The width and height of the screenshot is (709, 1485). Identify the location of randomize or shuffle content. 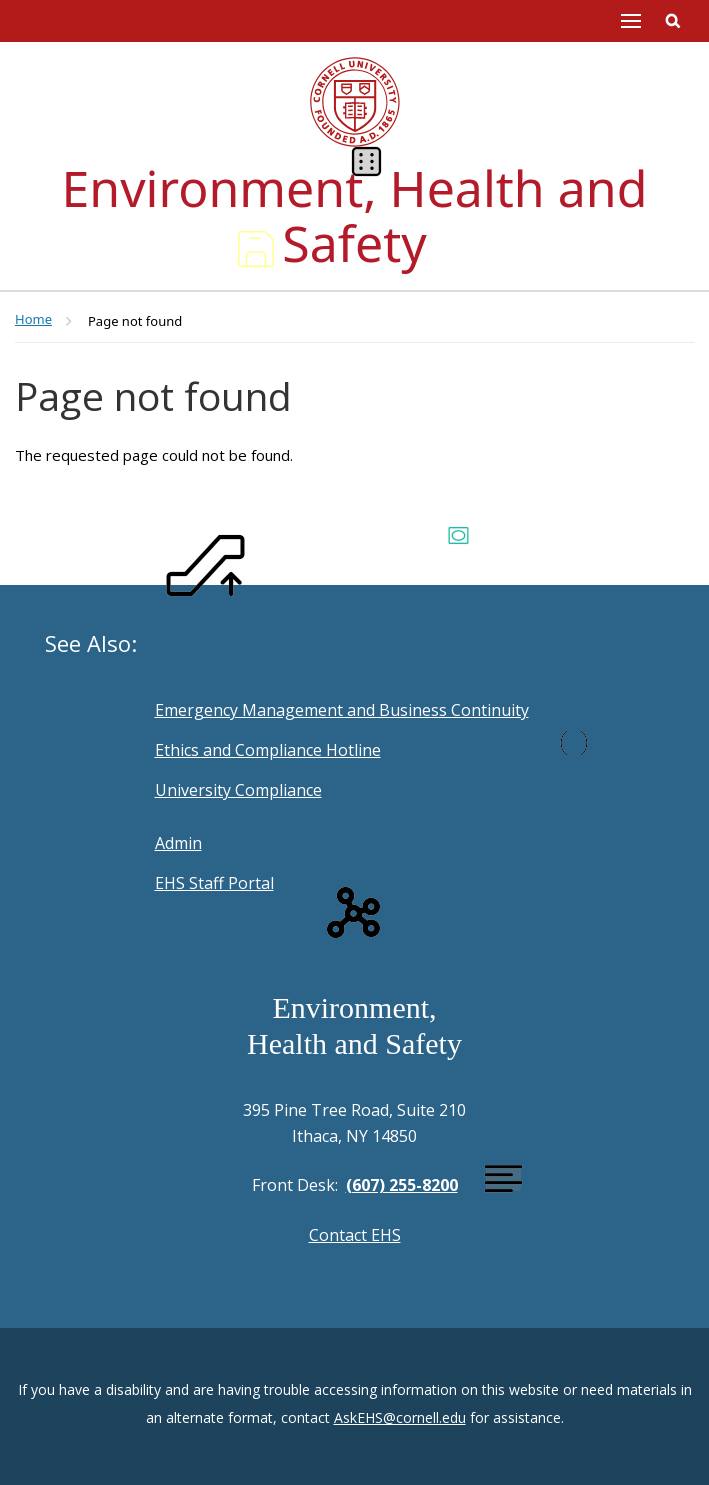
(366, 161).